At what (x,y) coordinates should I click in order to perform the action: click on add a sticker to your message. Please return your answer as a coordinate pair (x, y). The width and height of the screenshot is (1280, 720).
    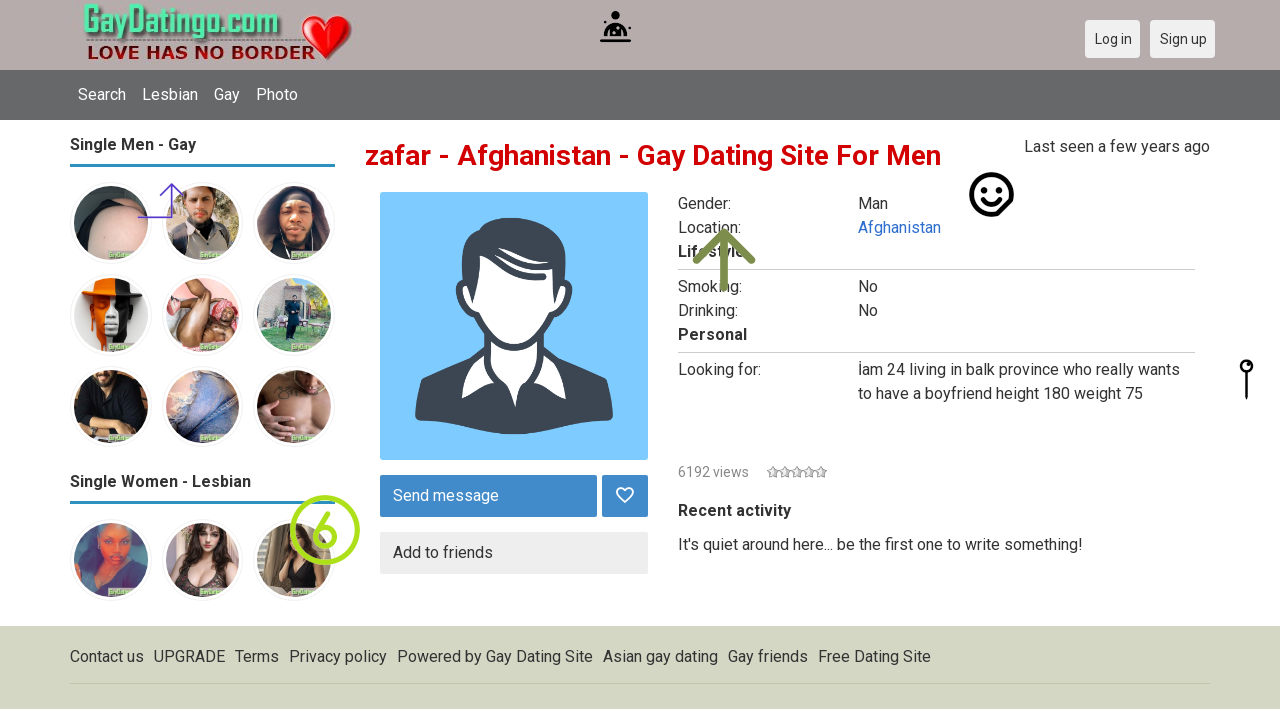
    Looking at the image, I should click on (991, 194).